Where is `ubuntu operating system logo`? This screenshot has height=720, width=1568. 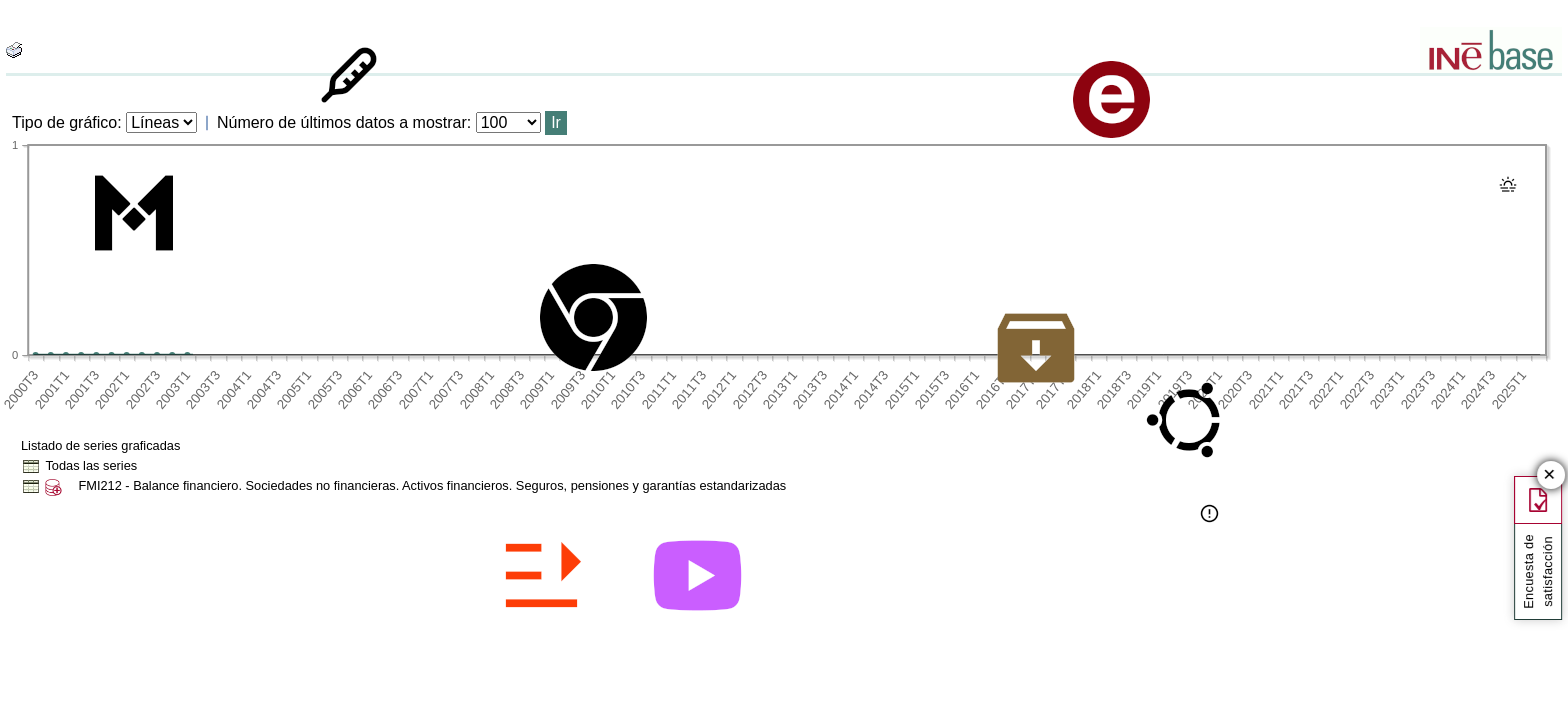 ubuntu operating system logo is located at coordinates (1189, 420).